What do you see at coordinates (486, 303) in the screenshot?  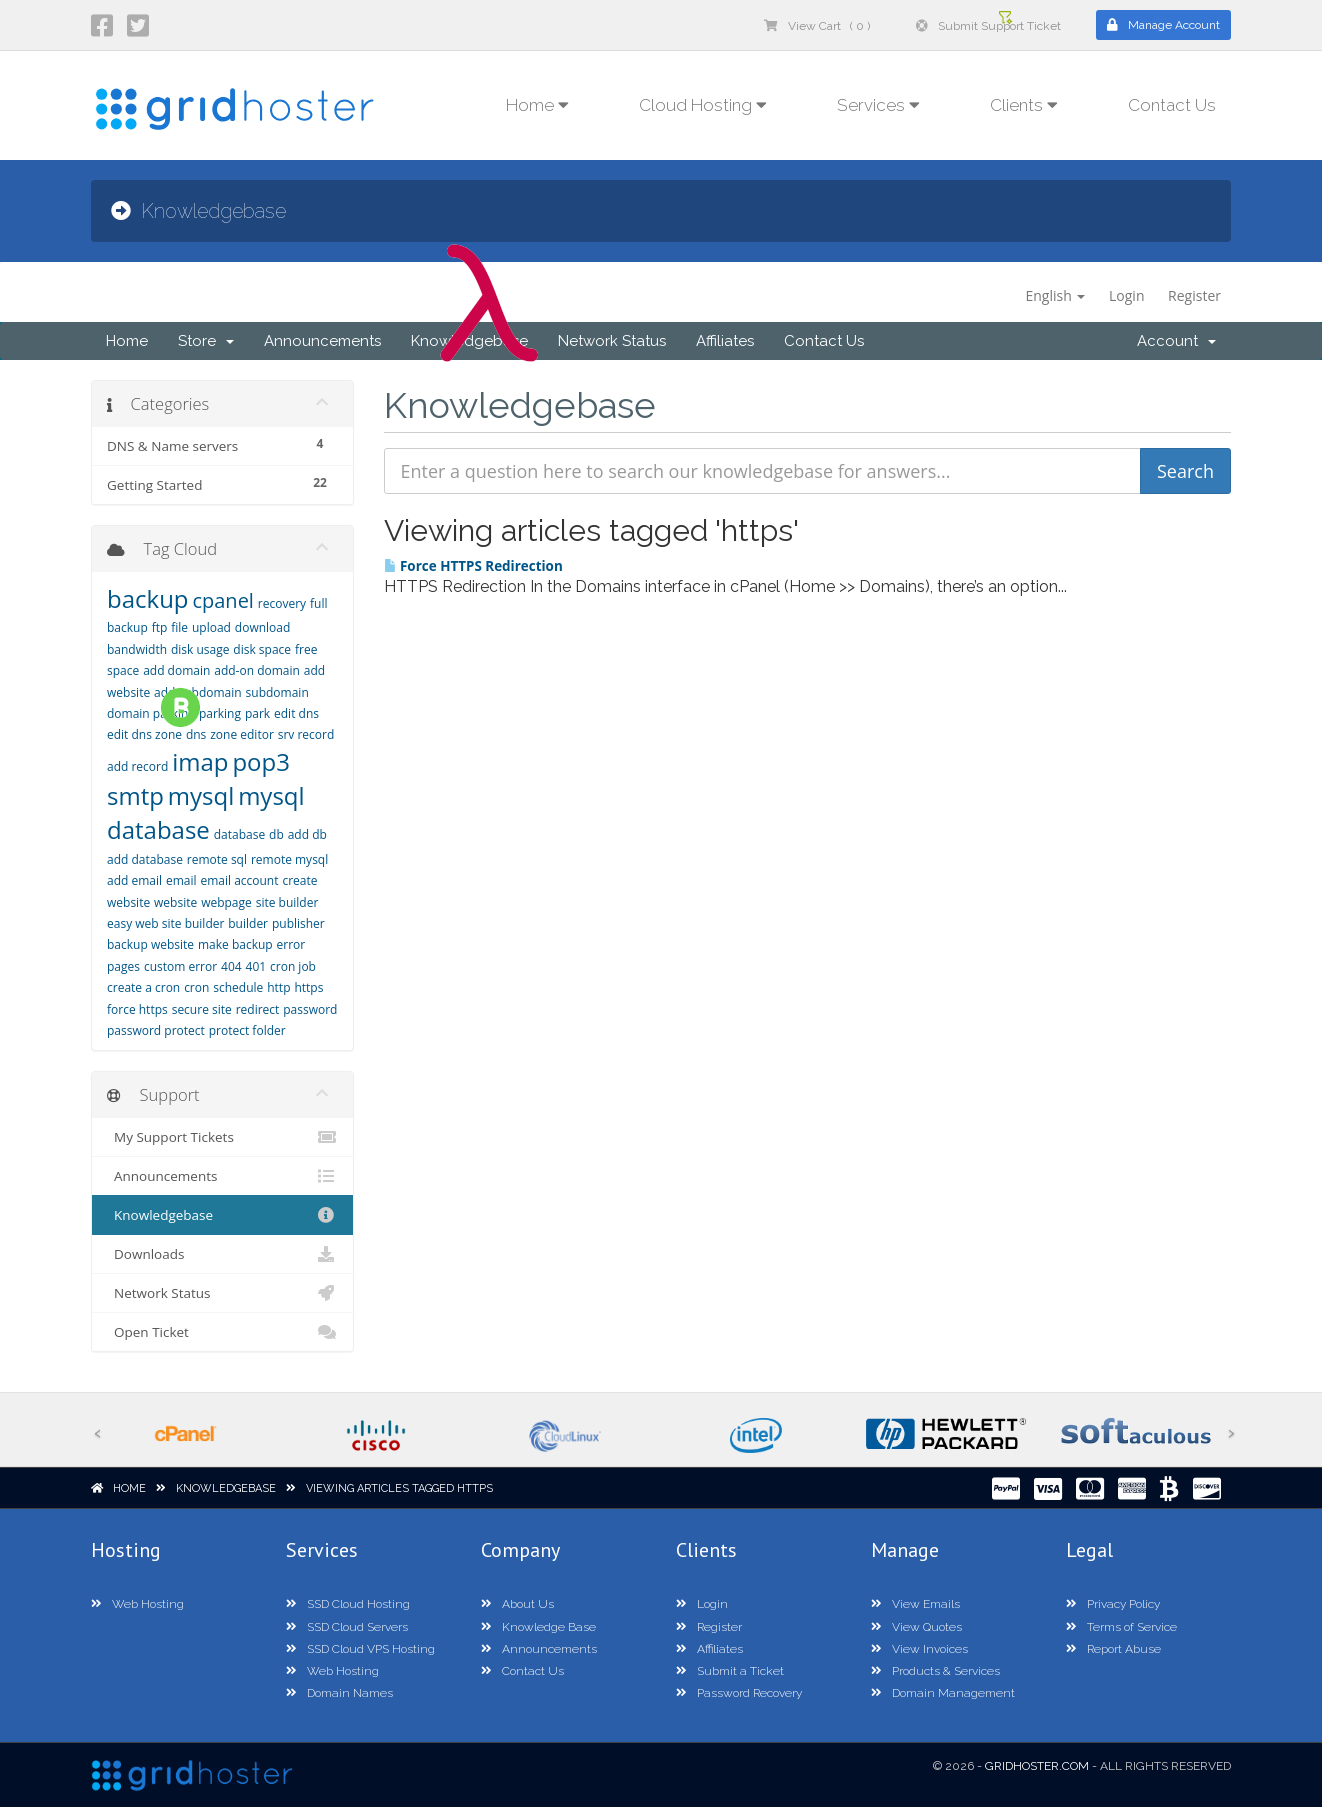 I see `access lambda or serverless function settings` at bounding box center [486, 303].